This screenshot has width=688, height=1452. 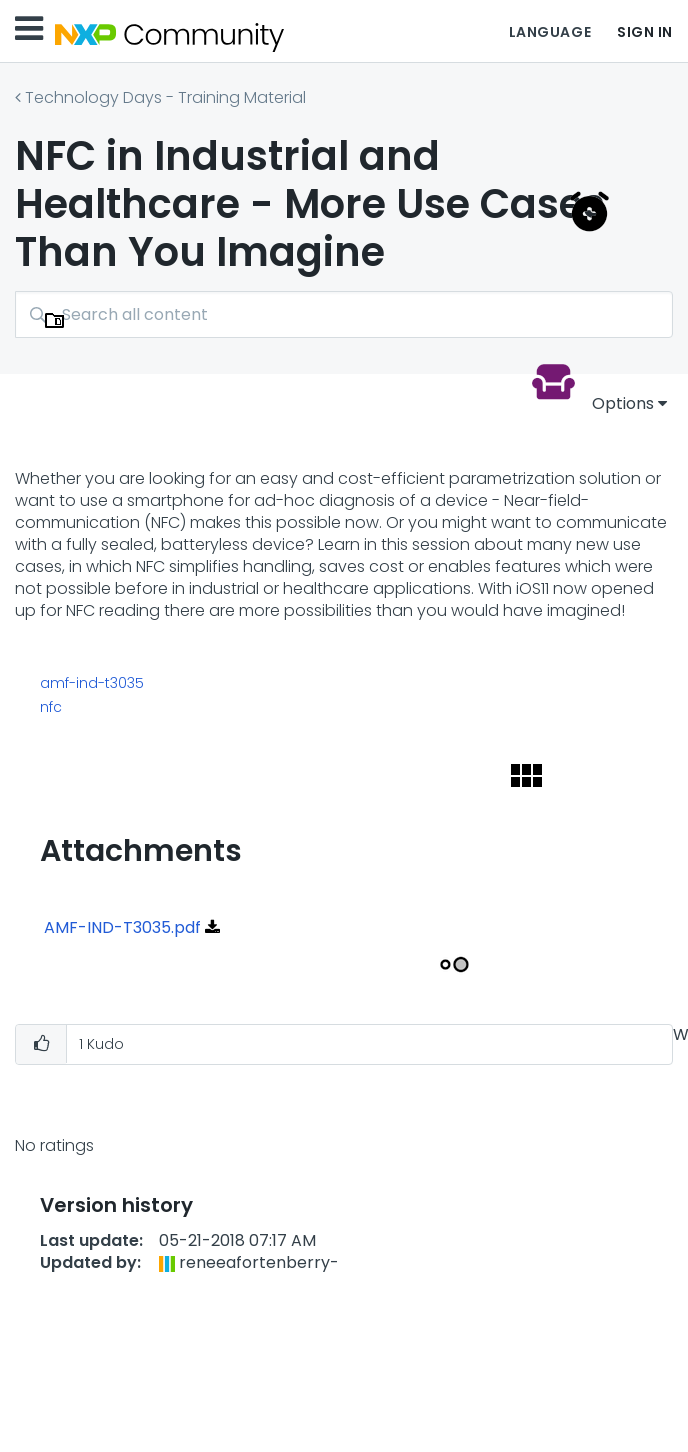 What do you see at coordinates (589, 211) in the screenshot?
I see `add a new alarm` at bounding box center [589, 211].